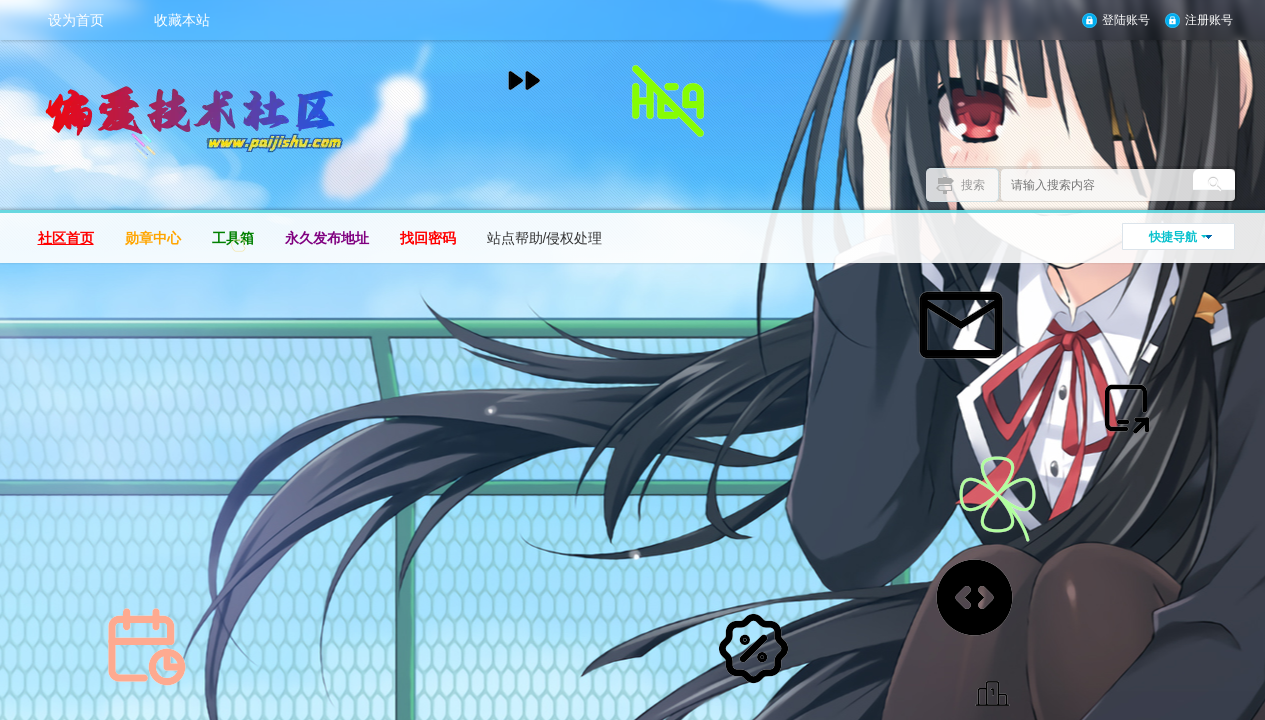 The image size is (1265, 720). Describe the element at coordinates (753, 648) in the screenshot. I see `view available discounts or promotions` at that location.